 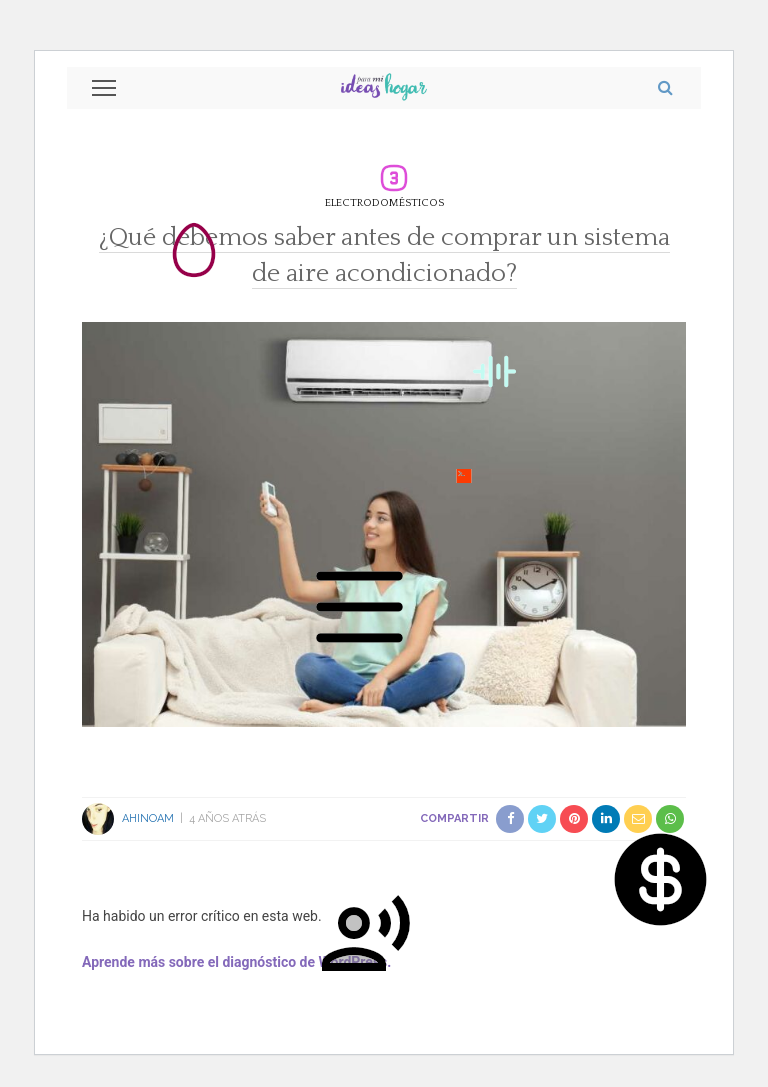 I want to click on view pricing or payment options, so click(x=660, y=879).